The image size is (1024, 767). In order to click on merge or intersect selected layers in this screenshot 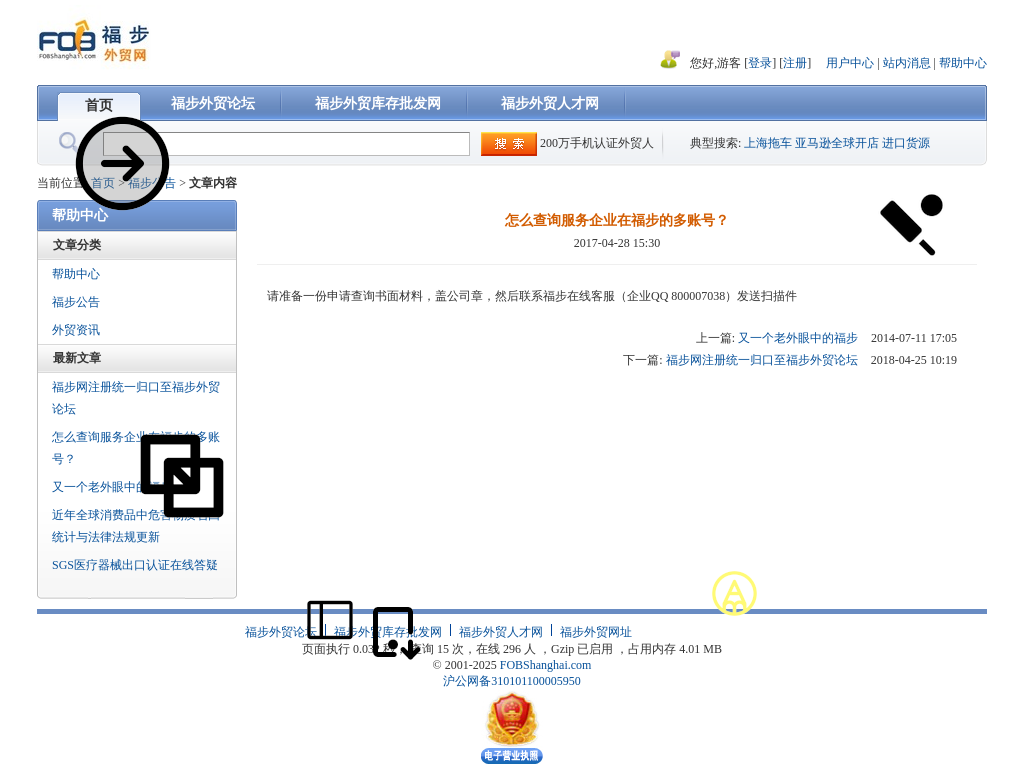, I will do `click(182, 476)`.